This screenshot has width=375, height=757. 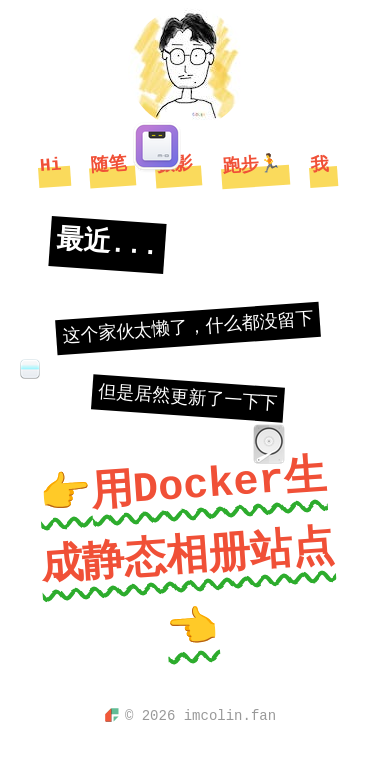 I want to click on open disk utility application, so click(x=269, y=444).